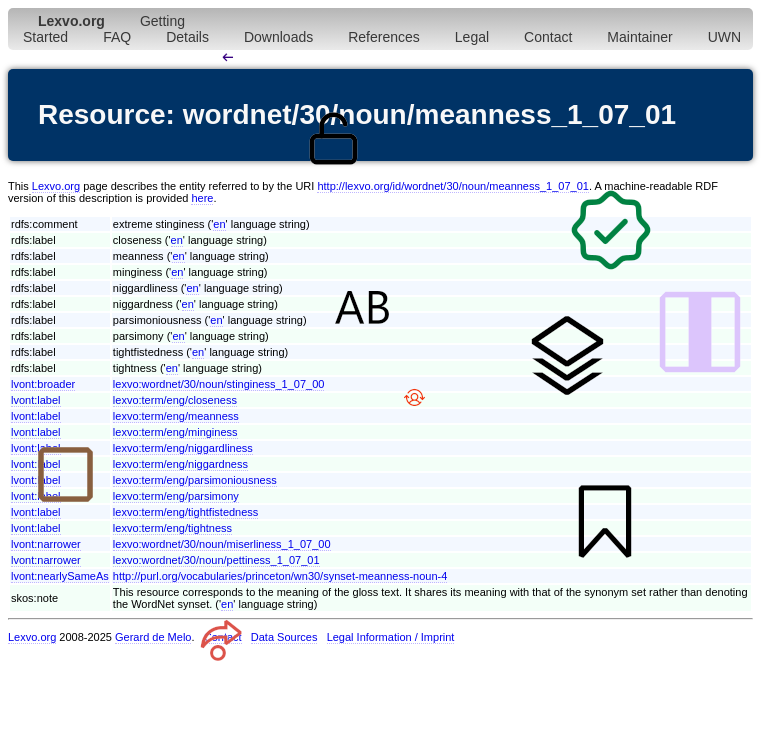 The width and height of the screenshot is (761, 746). What do you see at coordinates (414, 397) in the screenshot?
I see `switch between user accounts` at bounding box center [414, 397].